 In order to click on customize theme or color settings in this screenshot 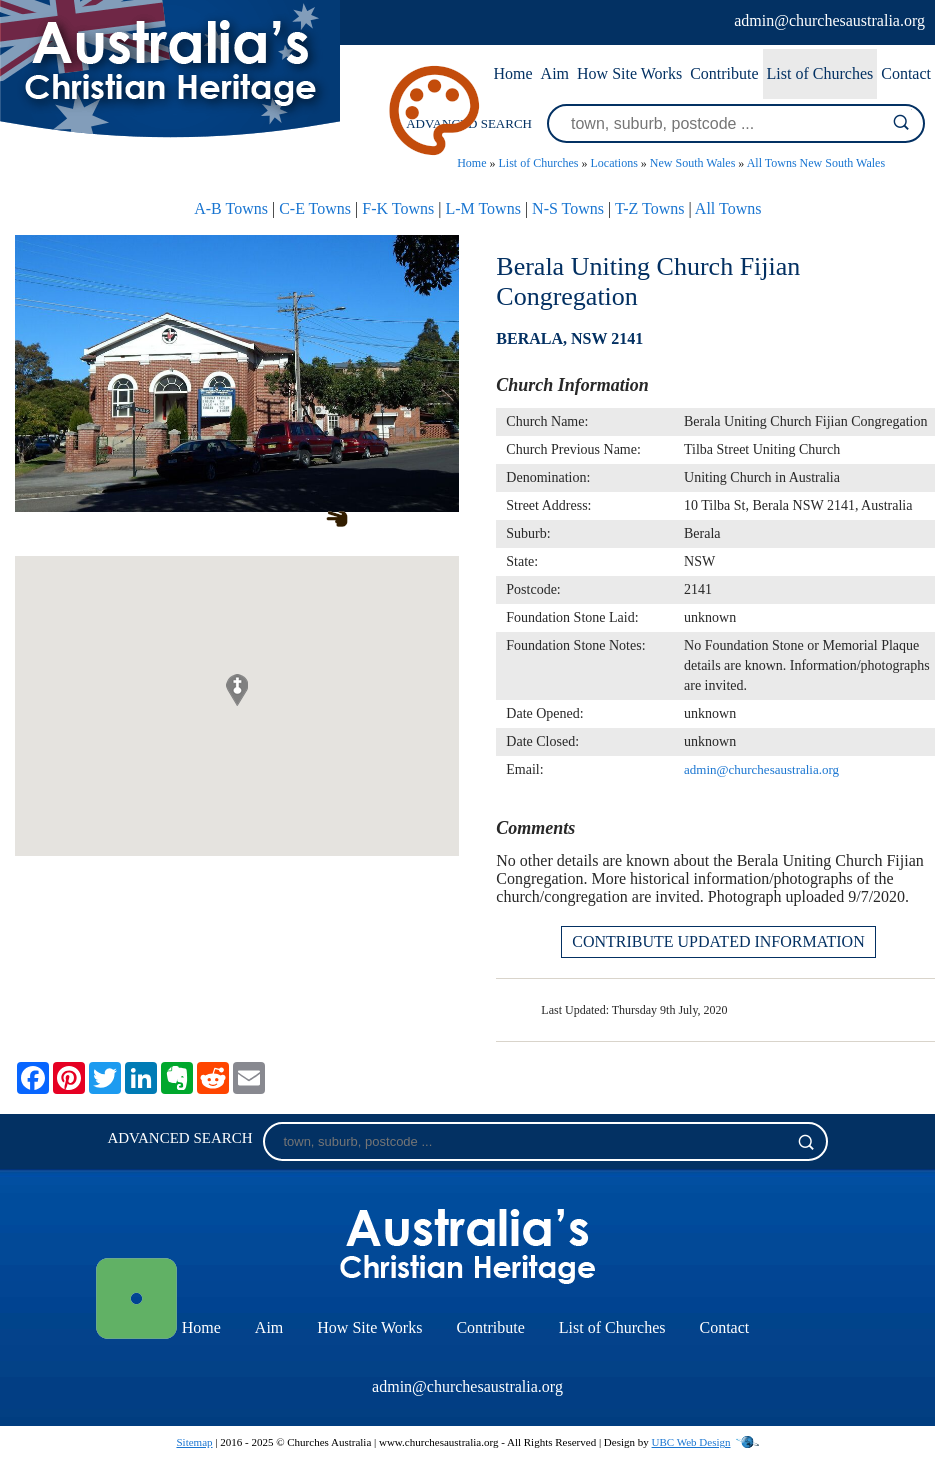, I will do `click(434, 110)`.